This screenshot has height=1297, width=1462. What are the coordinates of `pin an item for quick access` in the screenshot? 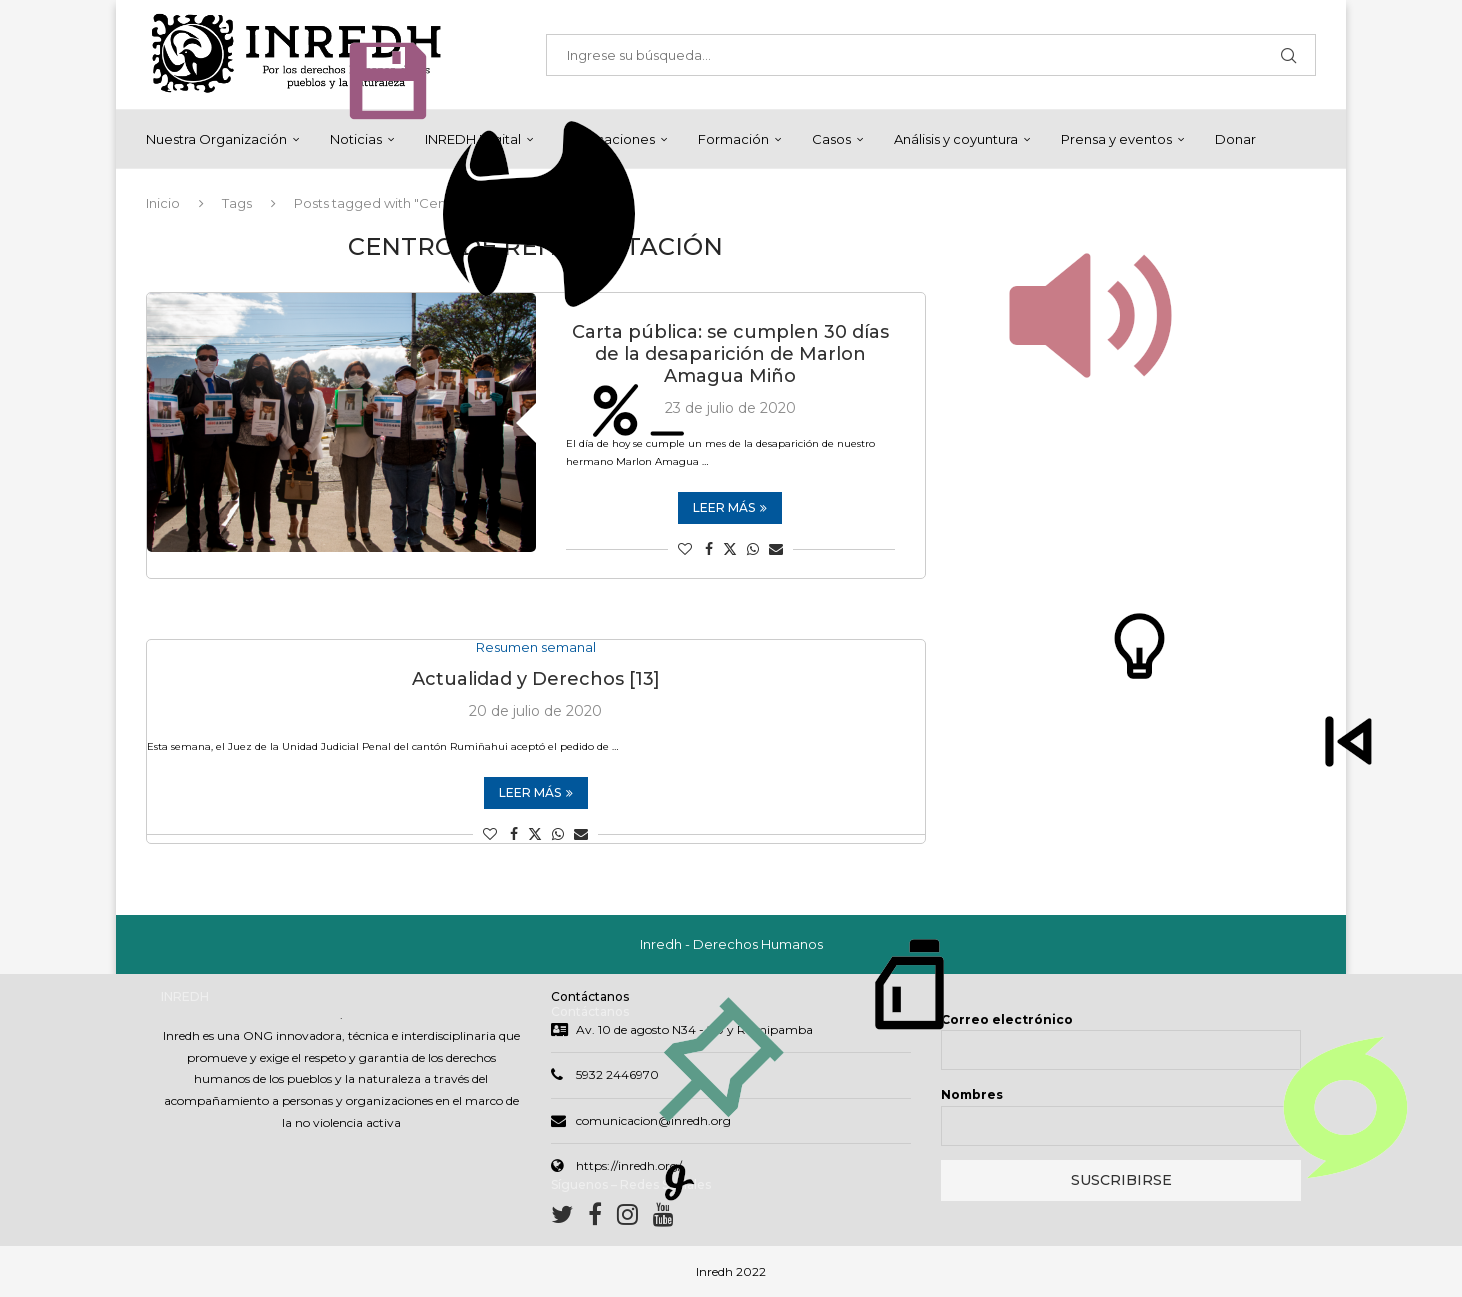 It's located at (716, 1064).